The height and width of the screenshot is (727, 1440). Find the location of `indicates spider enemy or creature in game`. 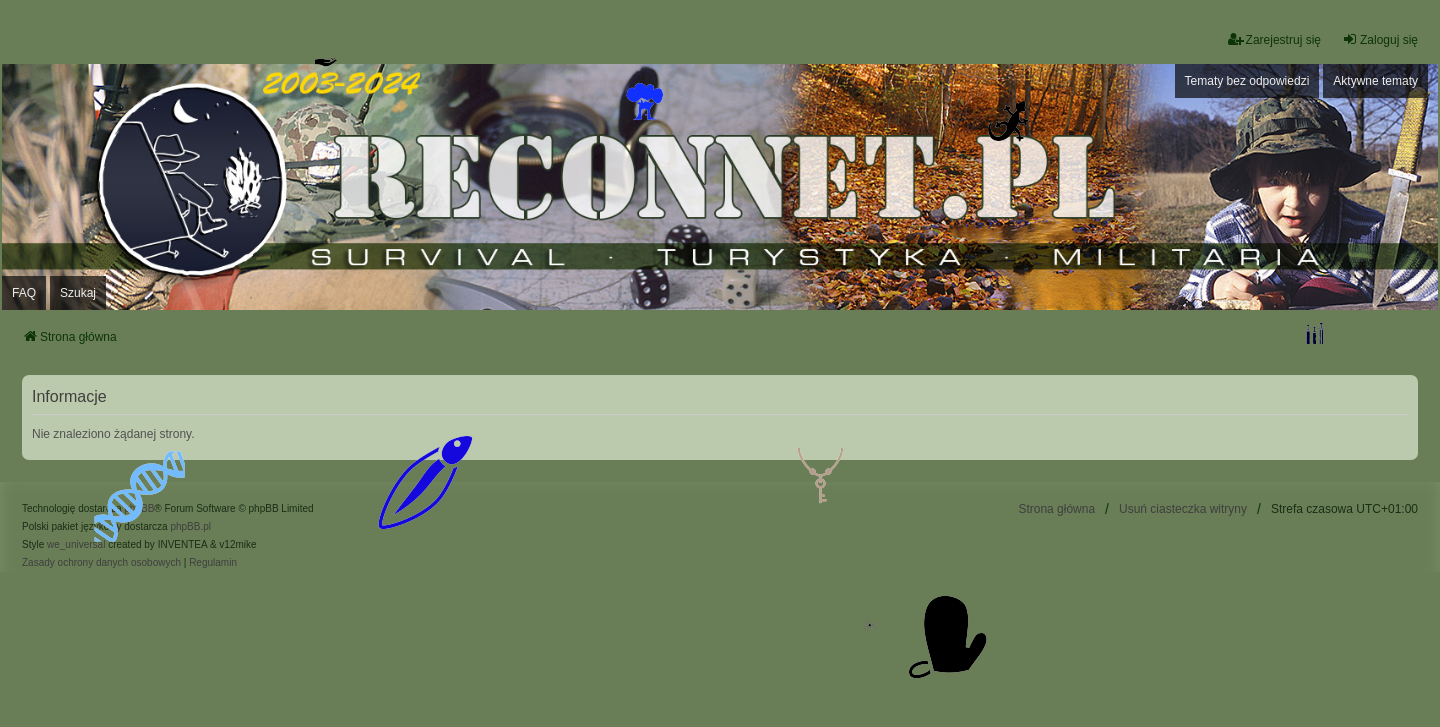

indicates spider enemy or creature in game is located at coordinates (870, 626).